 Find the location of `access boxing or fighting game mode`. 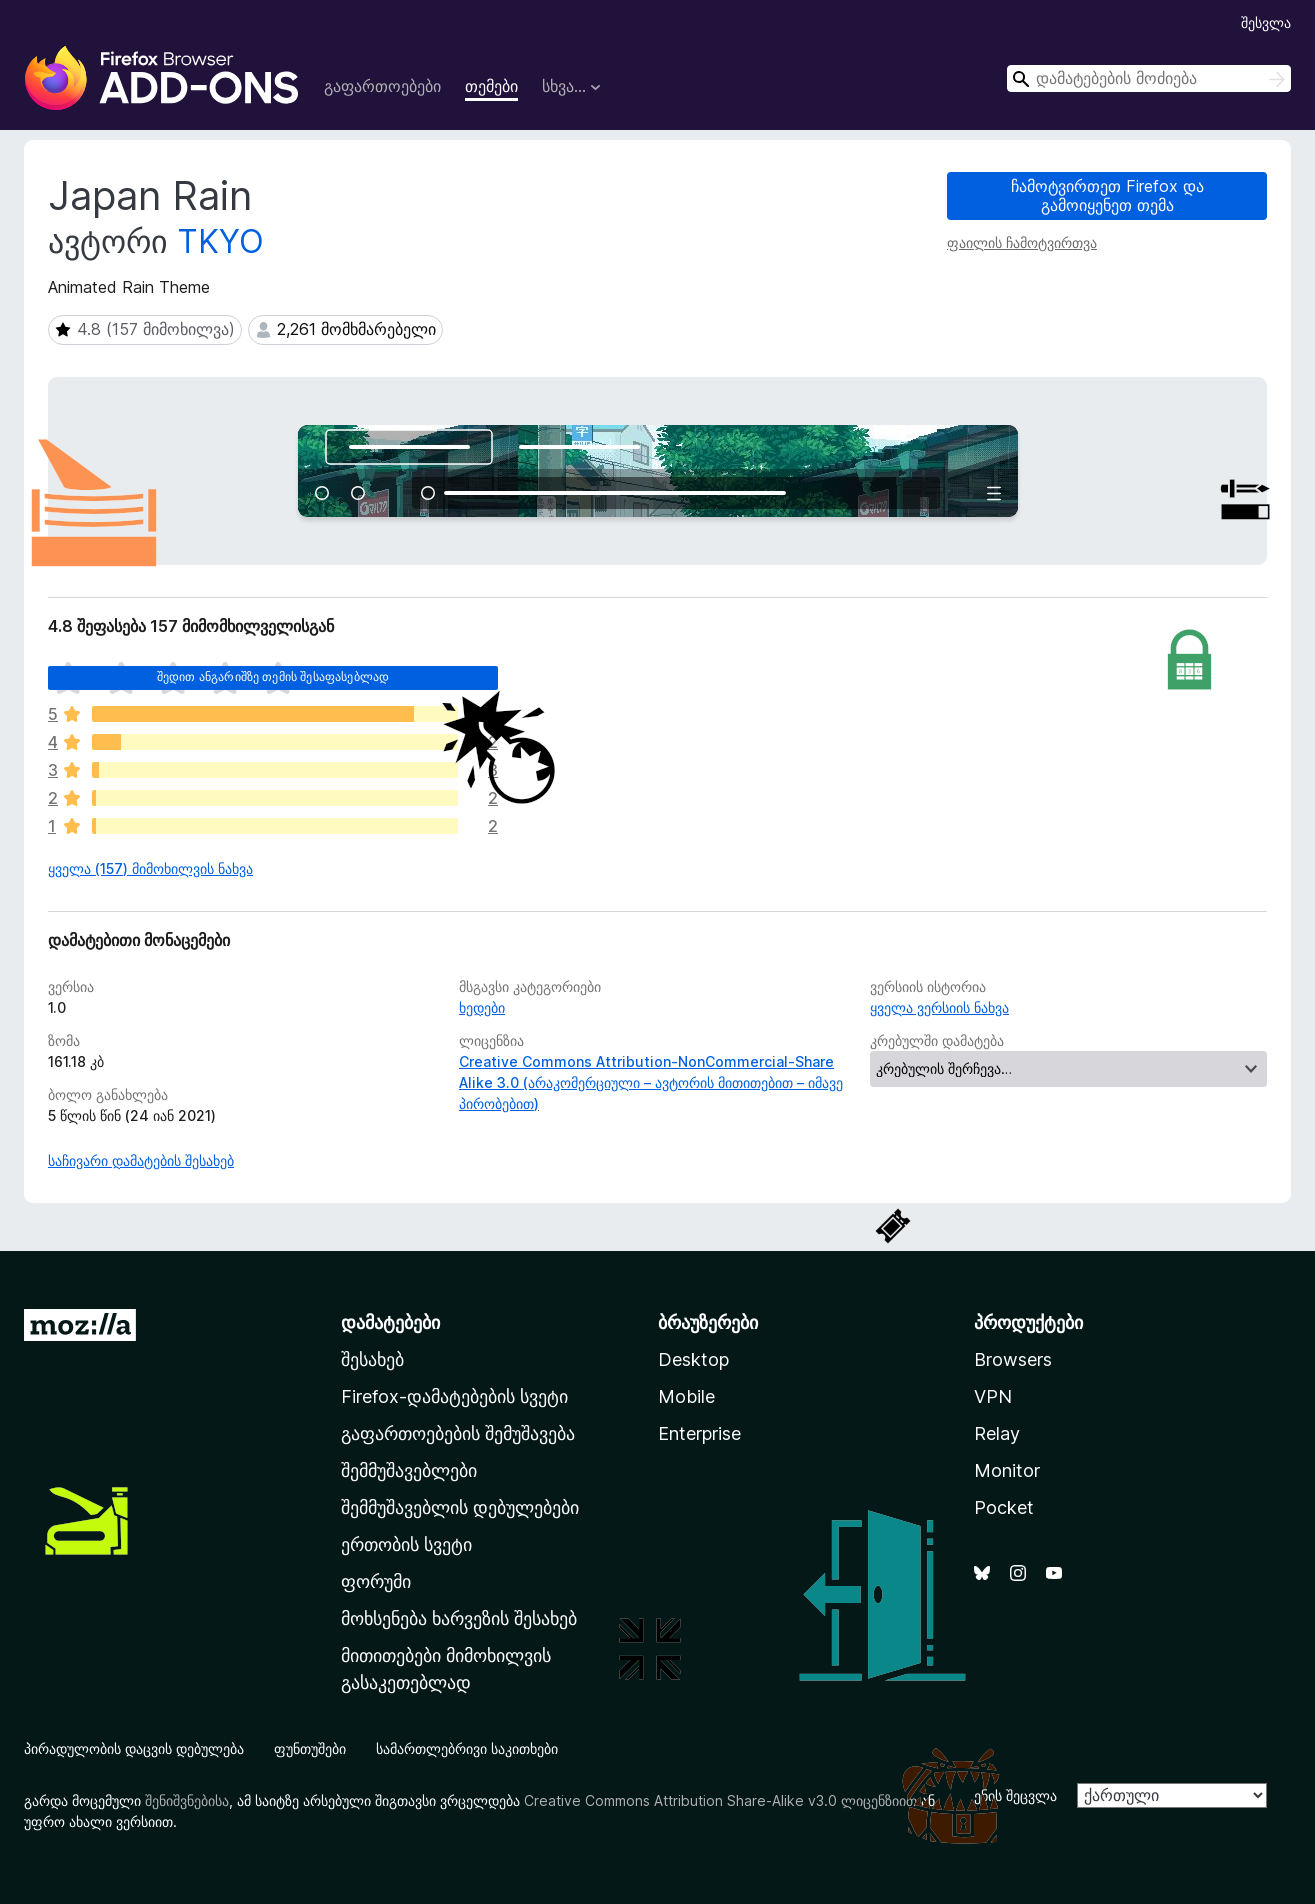

access boxing or fighting game mode is located at coordinates (94, 504).